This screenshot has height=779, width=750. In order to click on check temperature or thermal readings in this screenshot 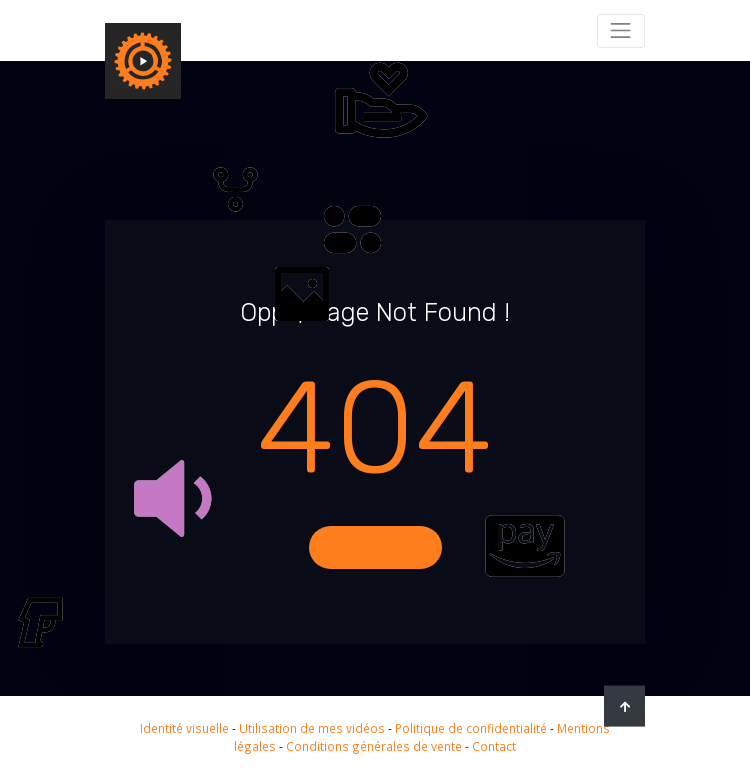, I will do `click(40, 622)`.